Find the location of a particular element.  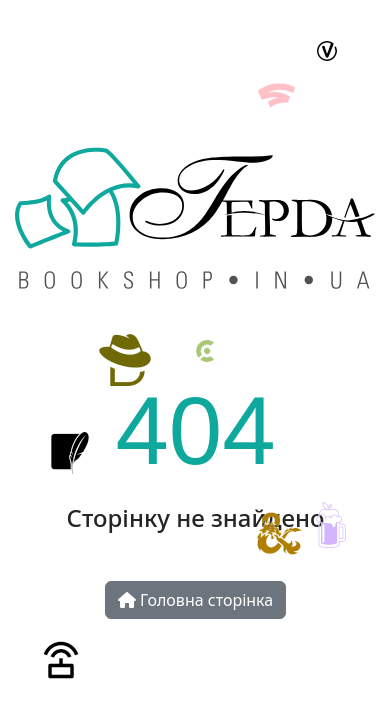

Dungeons & Dragons official logo is located at coordinates (279, 533).